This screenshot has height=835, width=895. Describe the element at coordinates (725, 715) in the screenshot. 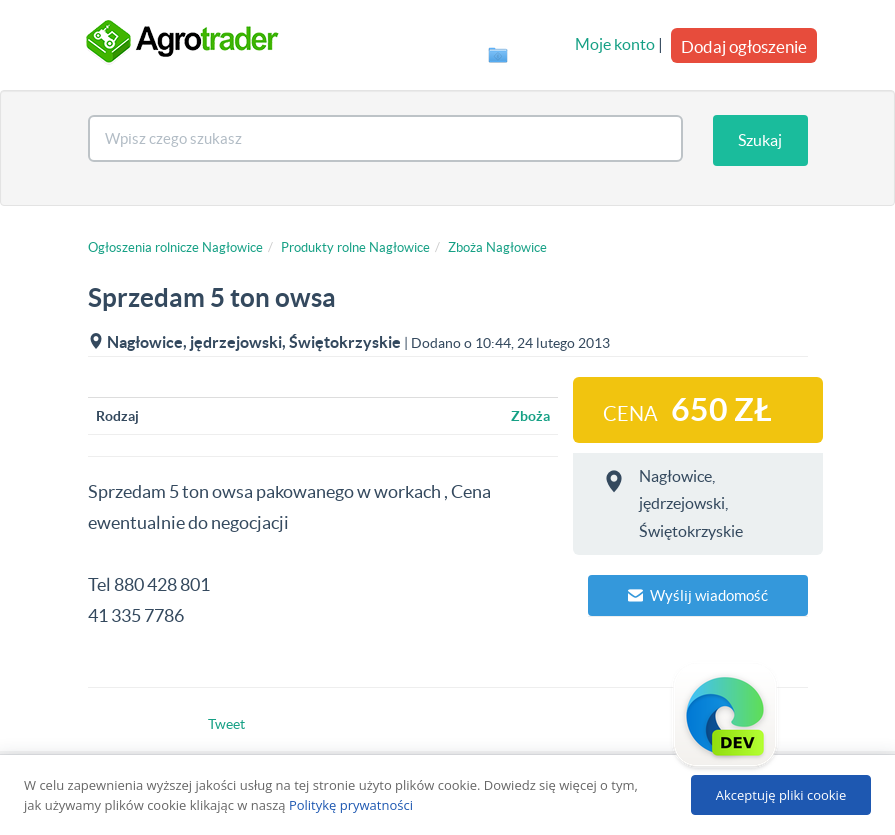

I see `open microsoft edge dev browser` at that location.